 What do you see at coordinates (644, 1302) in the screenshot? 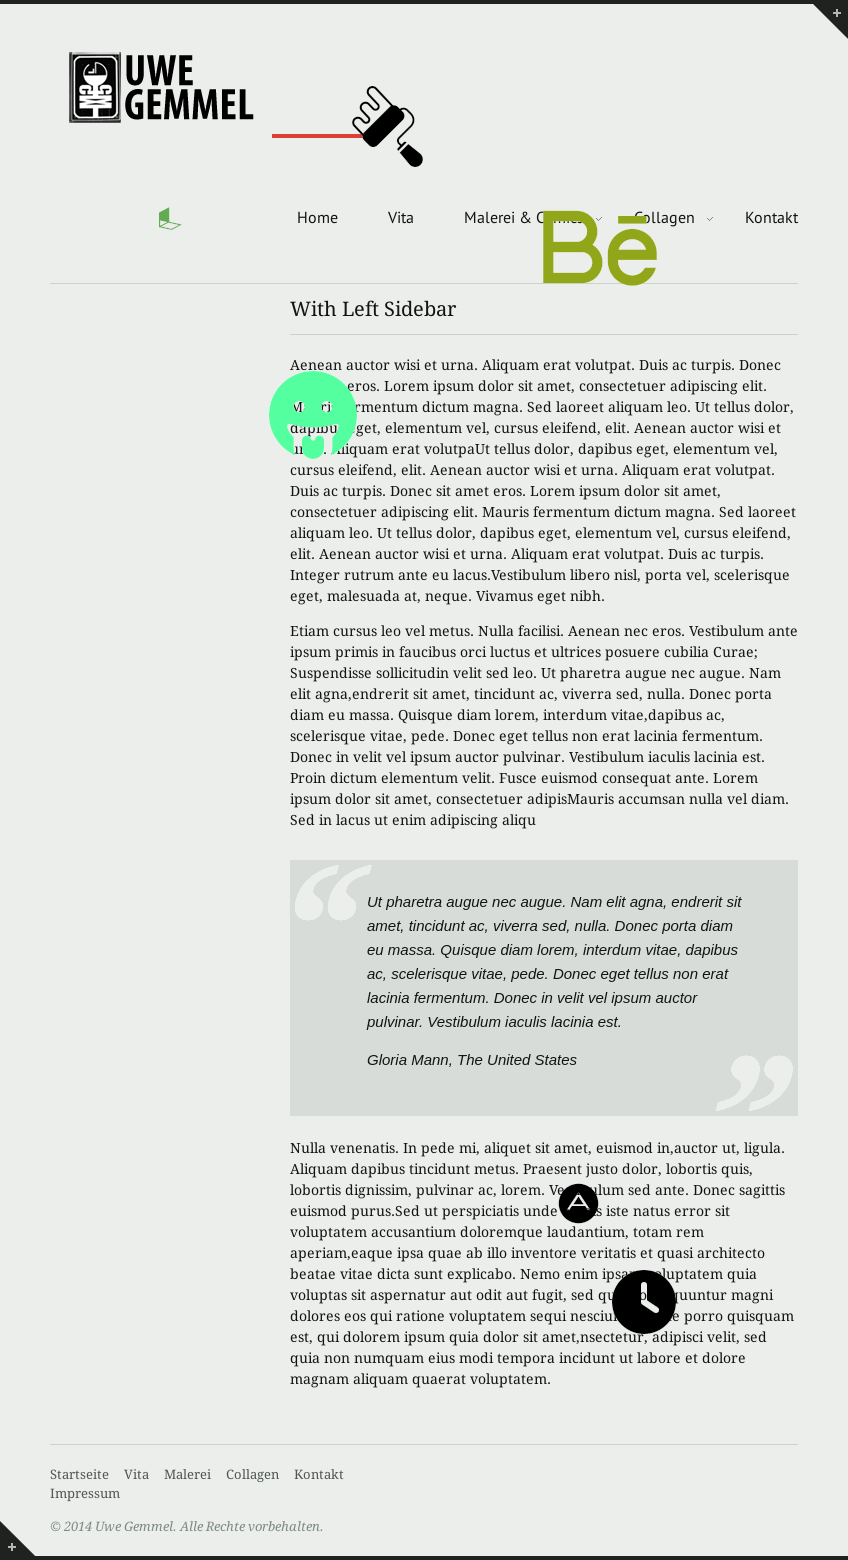
I see `view time or clock settings` at bounding box center [644, 1302].